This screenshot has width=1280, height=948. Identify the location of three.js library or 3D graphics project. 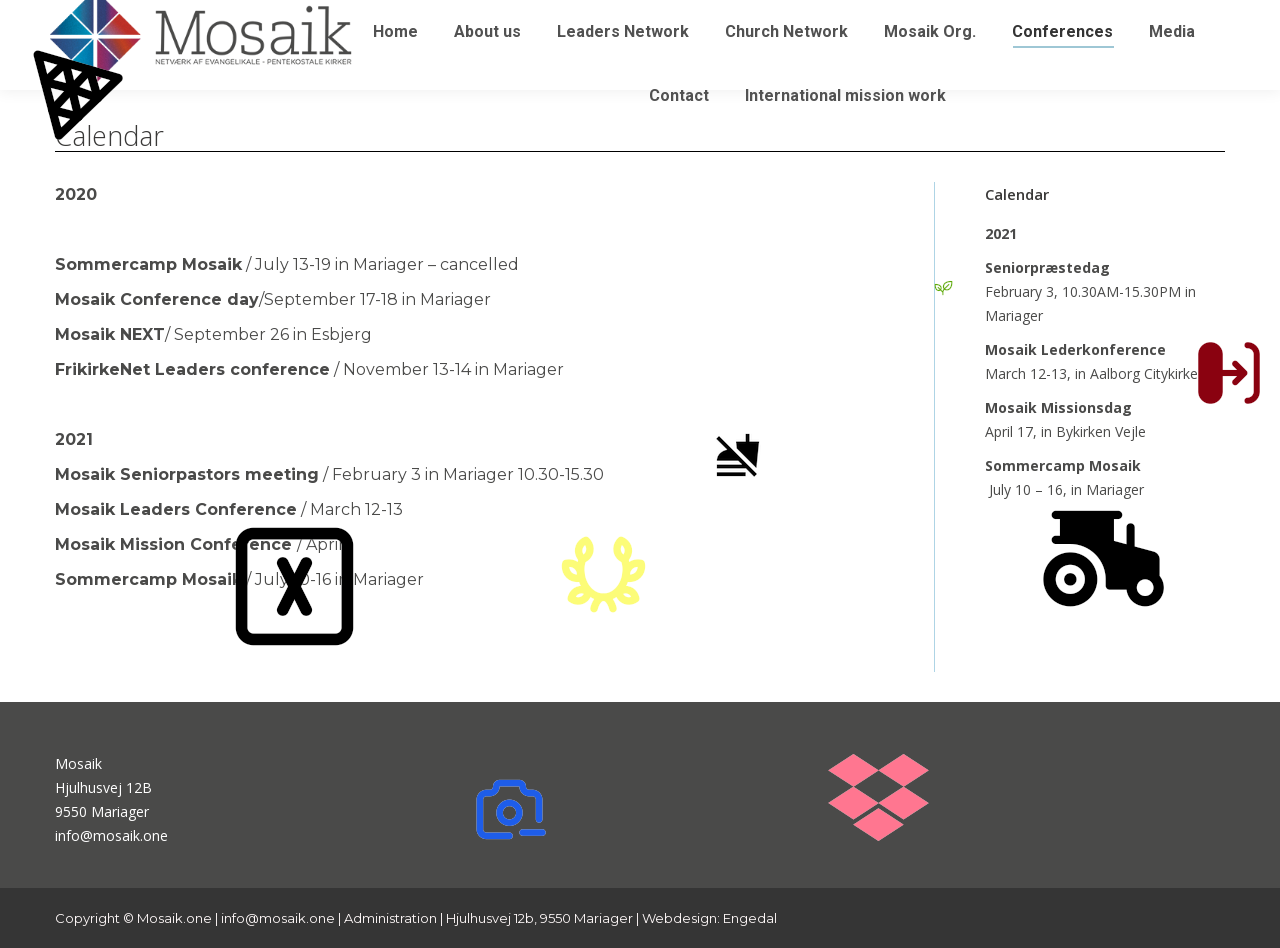
(76, 93).